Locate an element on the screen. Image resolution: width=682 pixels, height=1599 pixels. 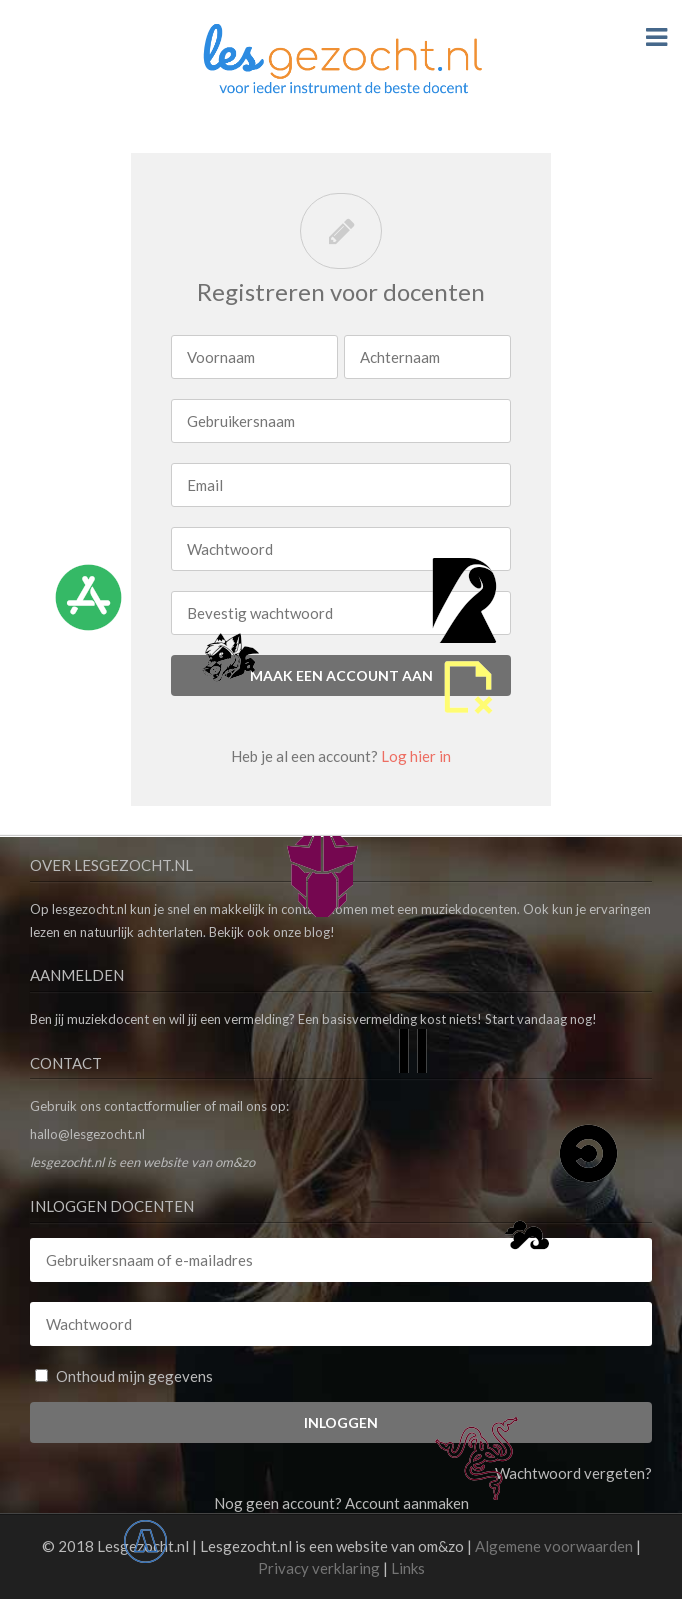
open akiflow productivity app is located at coordinates (145, 1541).